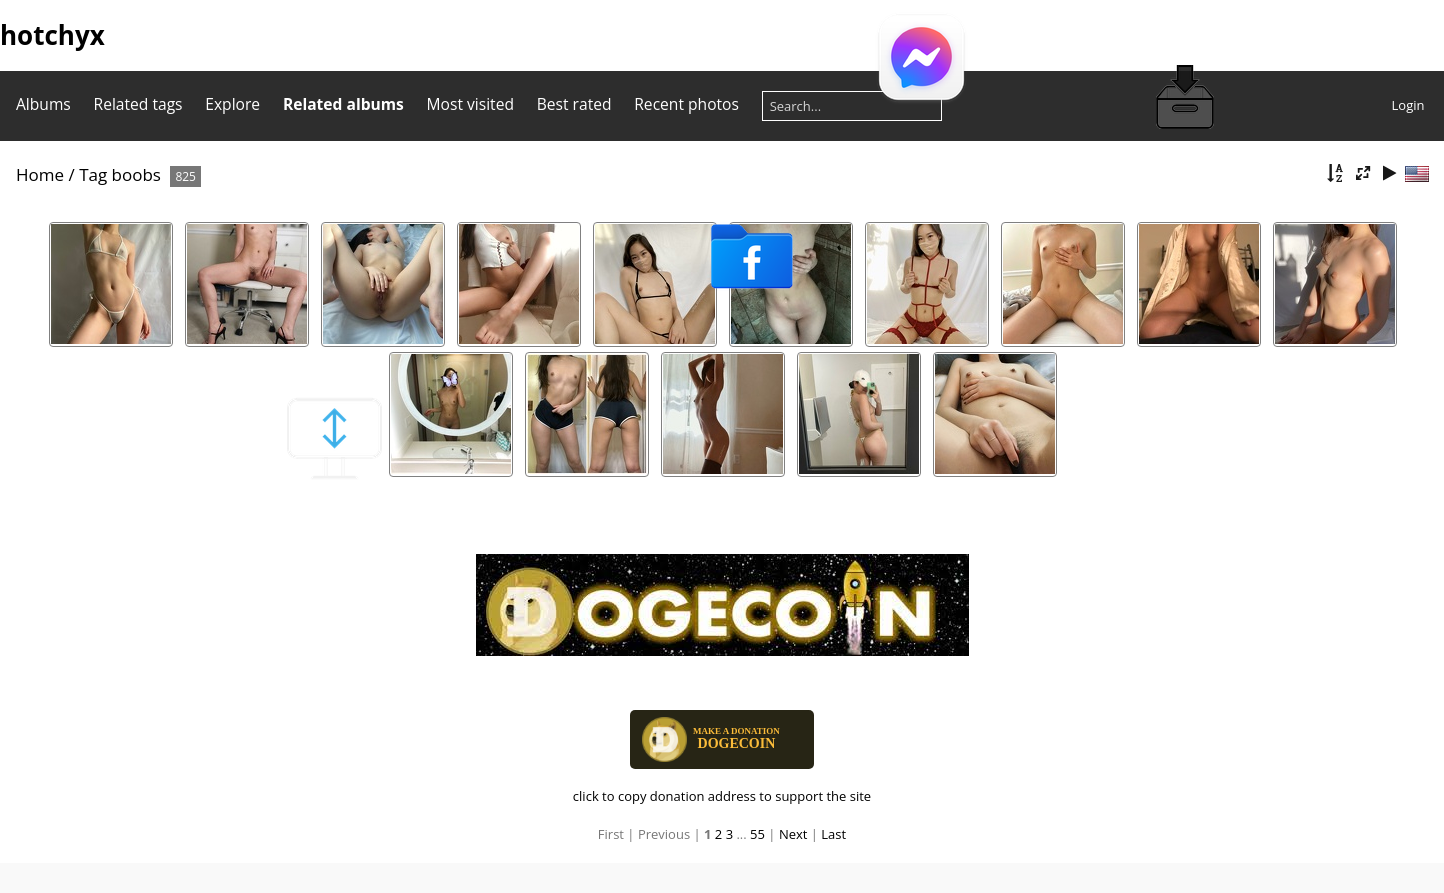  I want to click on open folder containing facebook-related files, so click(751, 258).